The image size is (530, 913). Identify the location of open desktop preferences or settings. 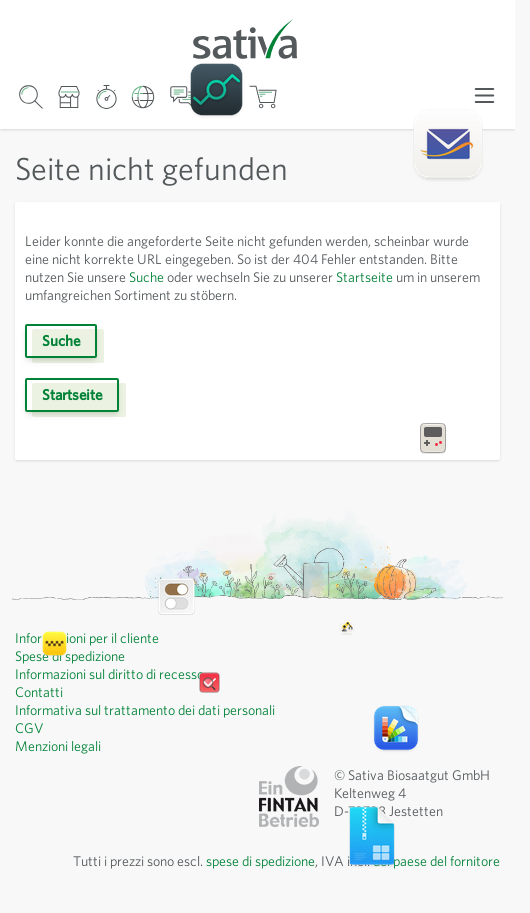
(176, 596).